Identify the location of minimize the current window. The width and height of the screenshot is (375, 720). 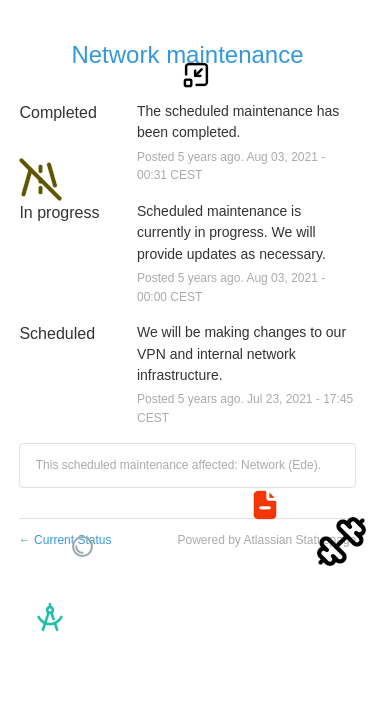
(196, 74).